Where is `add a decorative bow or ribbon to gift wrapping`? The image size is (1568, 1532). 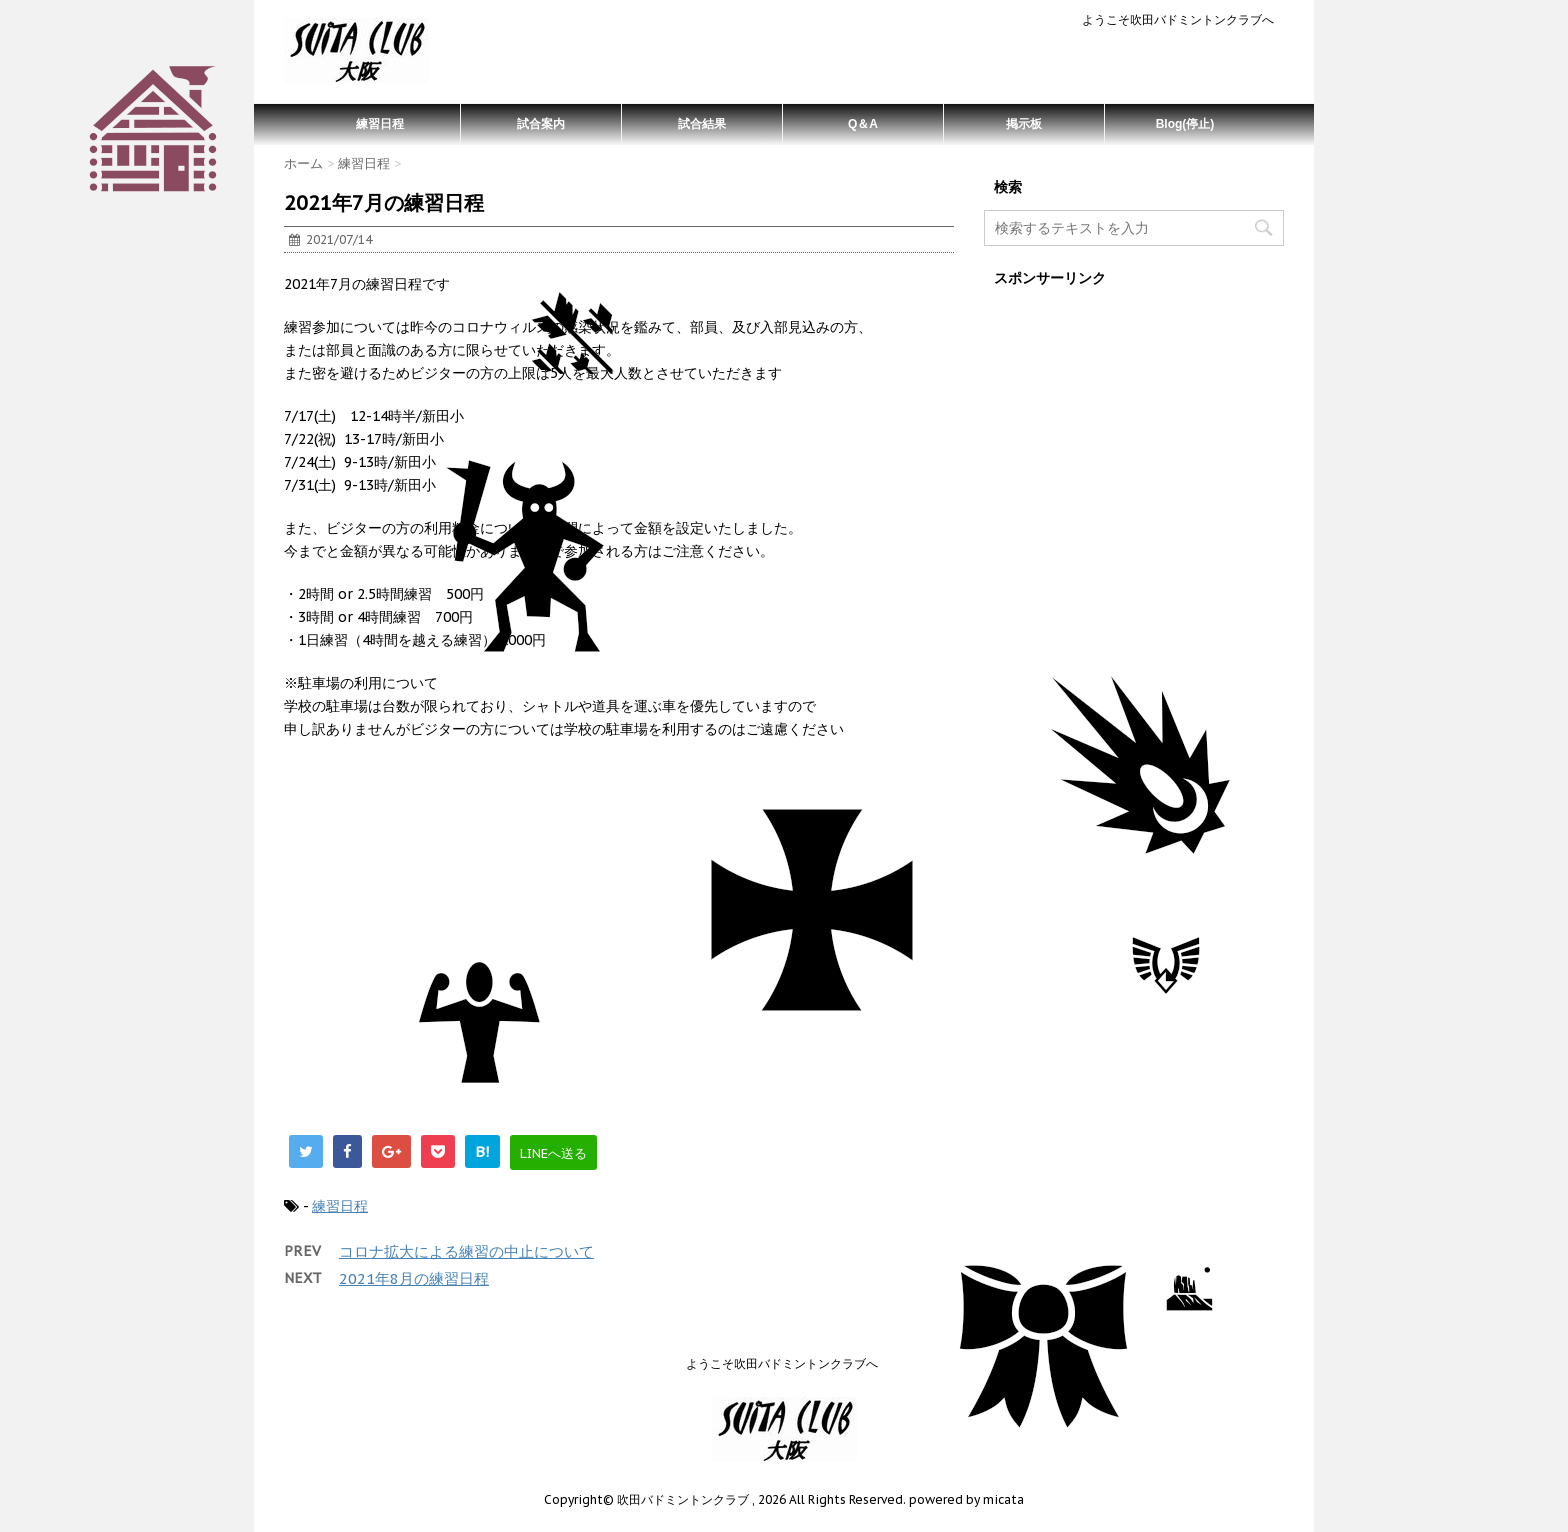 add a decorative bow or ribbon to gift wrapping is located at coordinates (1043, 1346).